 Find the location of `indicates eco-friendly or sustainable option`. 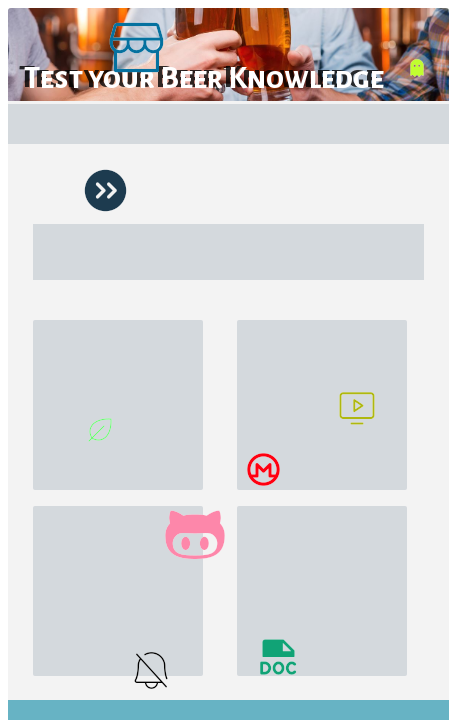

indicates eco-friendly or sustainable option is located at coordinates (100, 430).